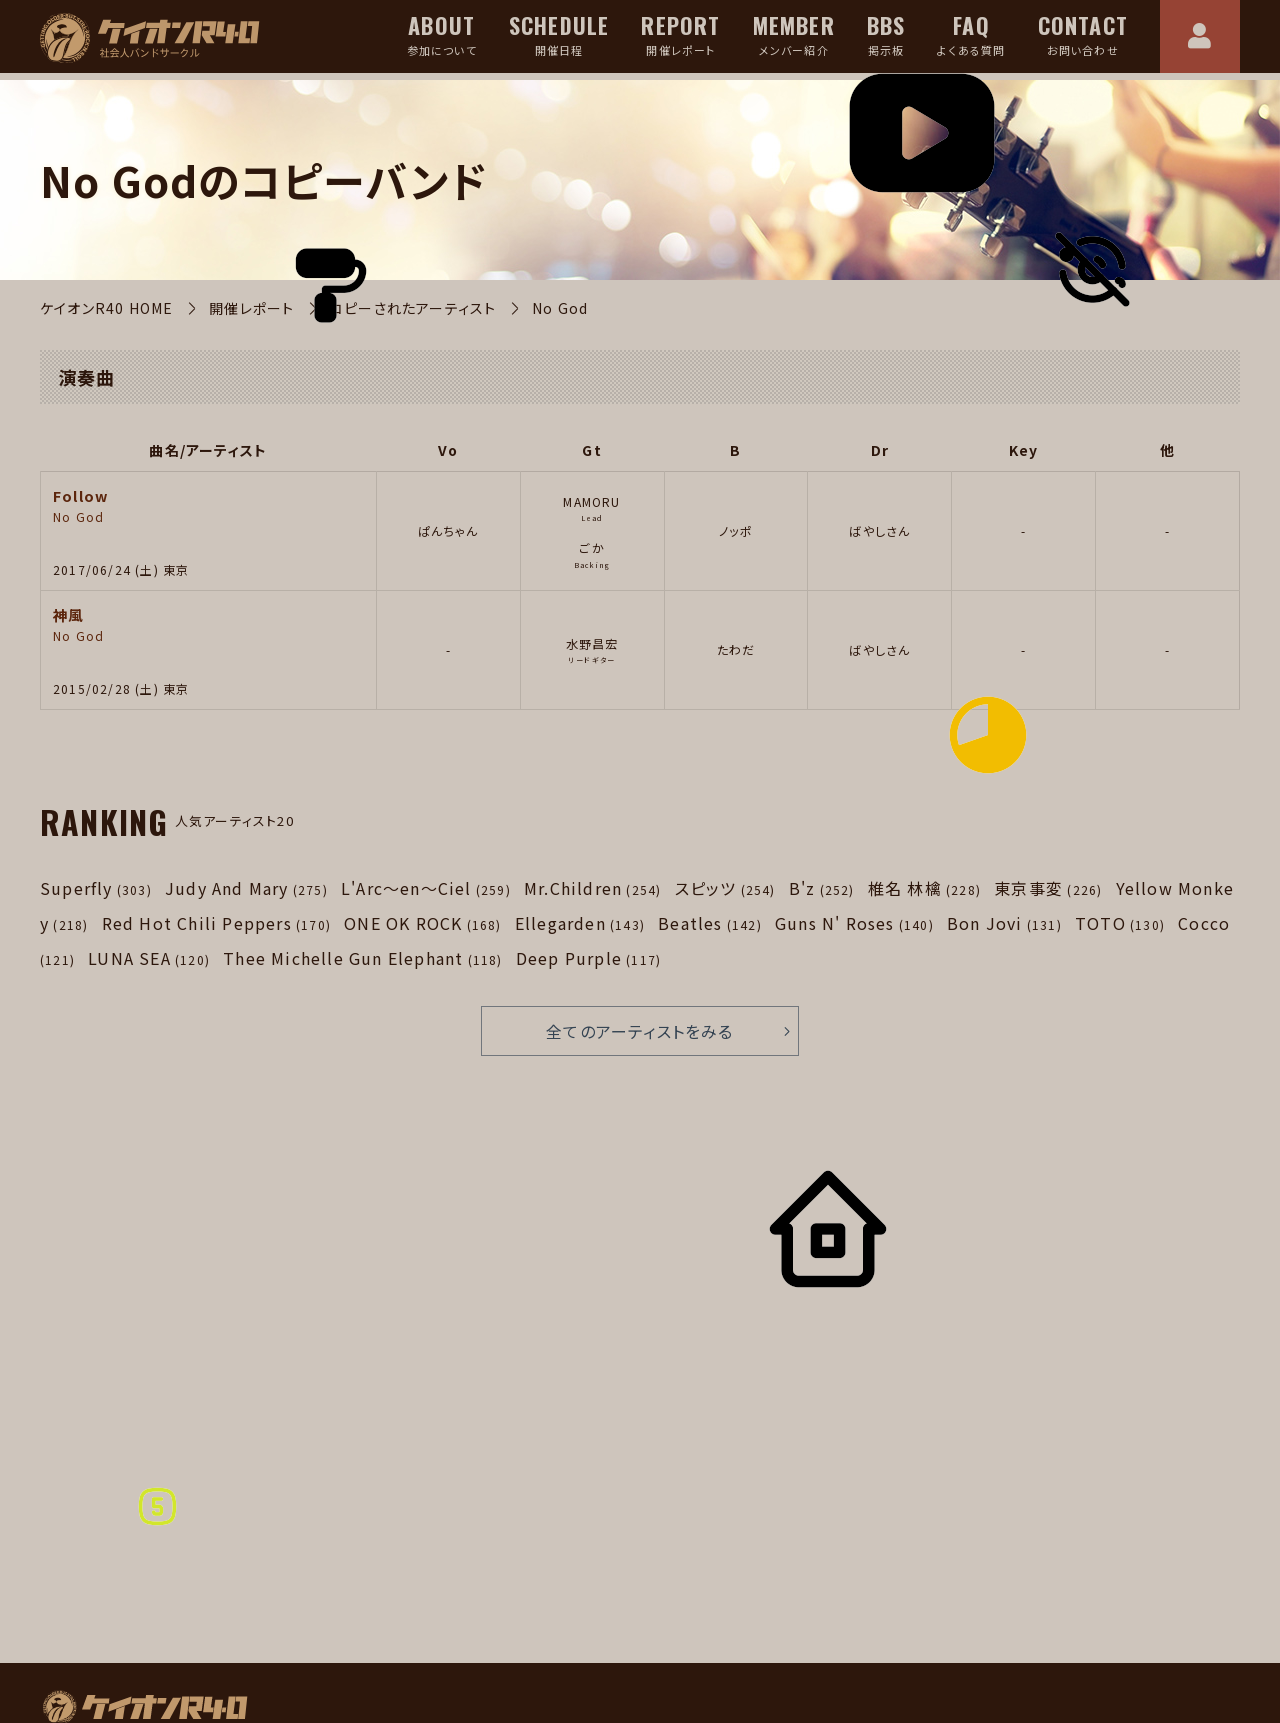 Image resolution: width=1280 pixels, height=1723 pixels. Describe the element at coordinates (828, 1229) in the screenshot. I see `navigate to home screen` at that location.